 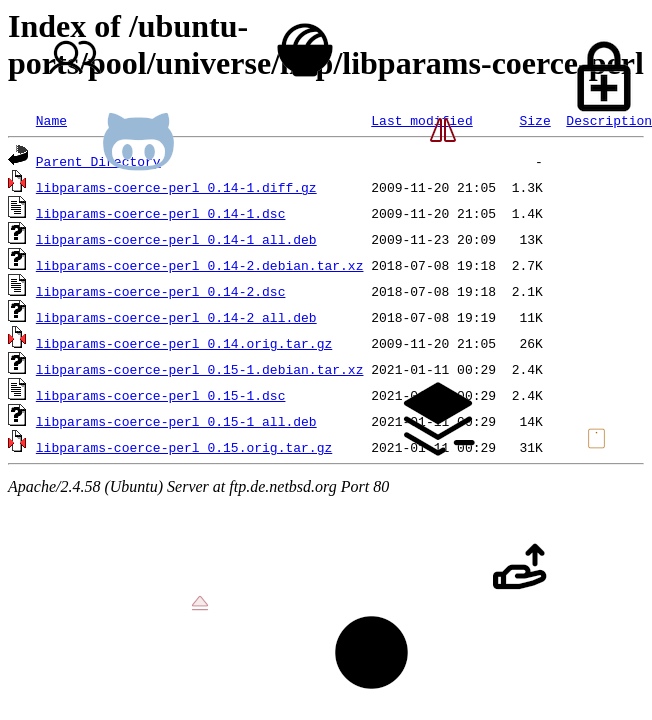 What do you see at coordinates (443, 131) in the screenshot?
I see `flip image horizontally` at bounding box center [443, 131].